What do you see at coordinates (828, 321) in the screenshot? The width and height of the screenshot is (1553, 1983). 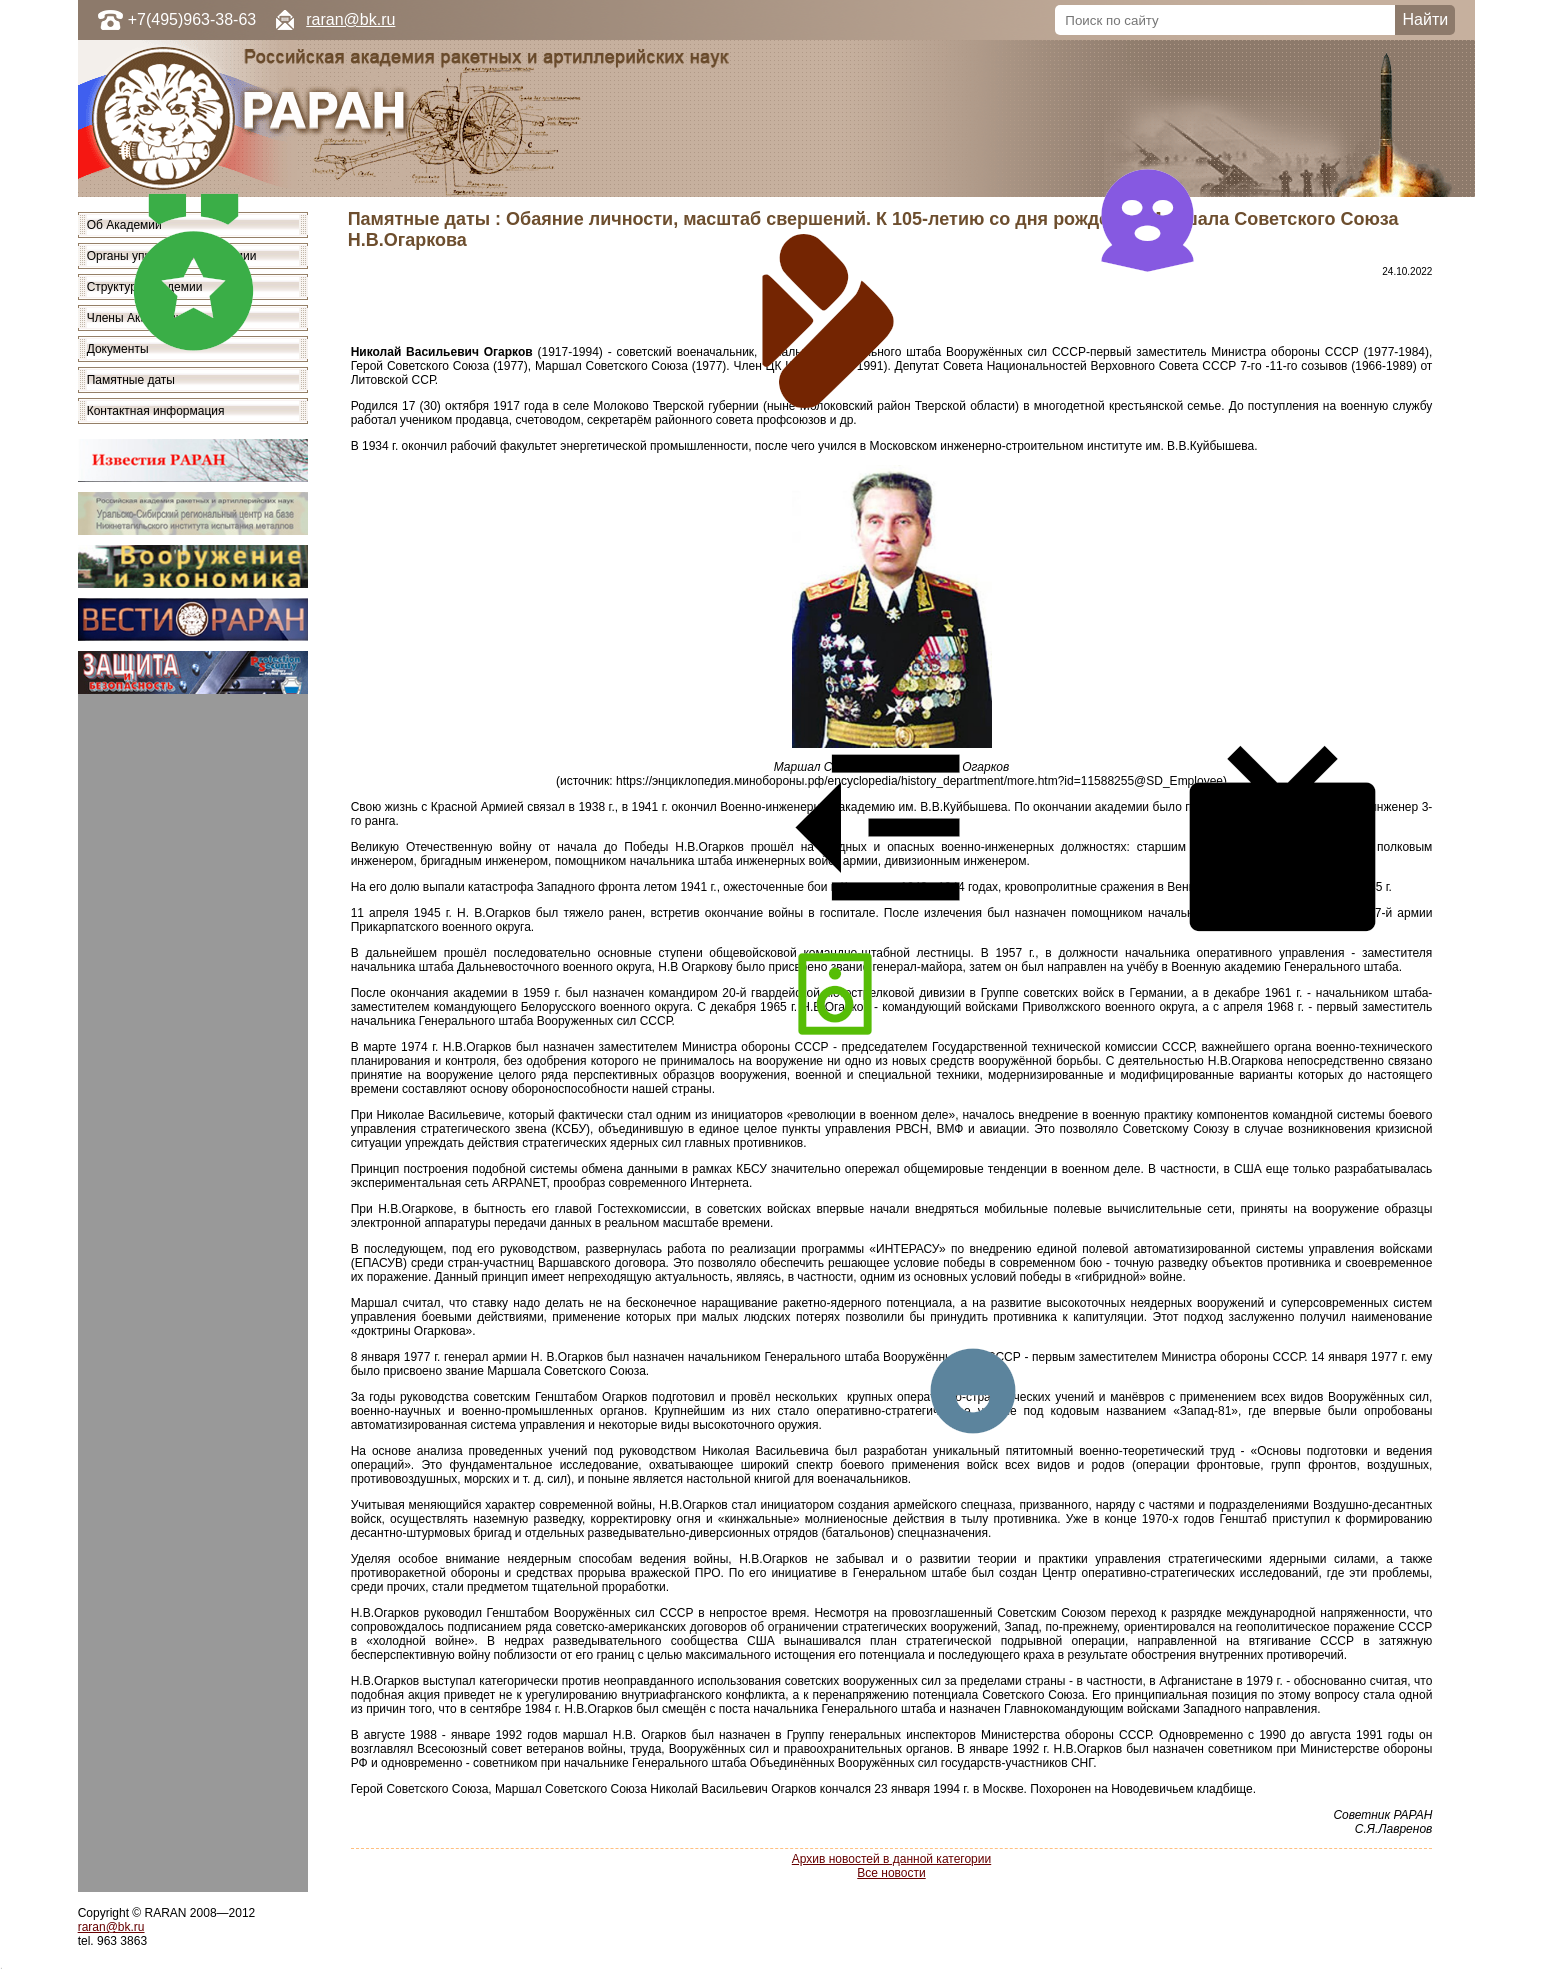 I see `apache doris database logo` at bounding box center [828, 321].